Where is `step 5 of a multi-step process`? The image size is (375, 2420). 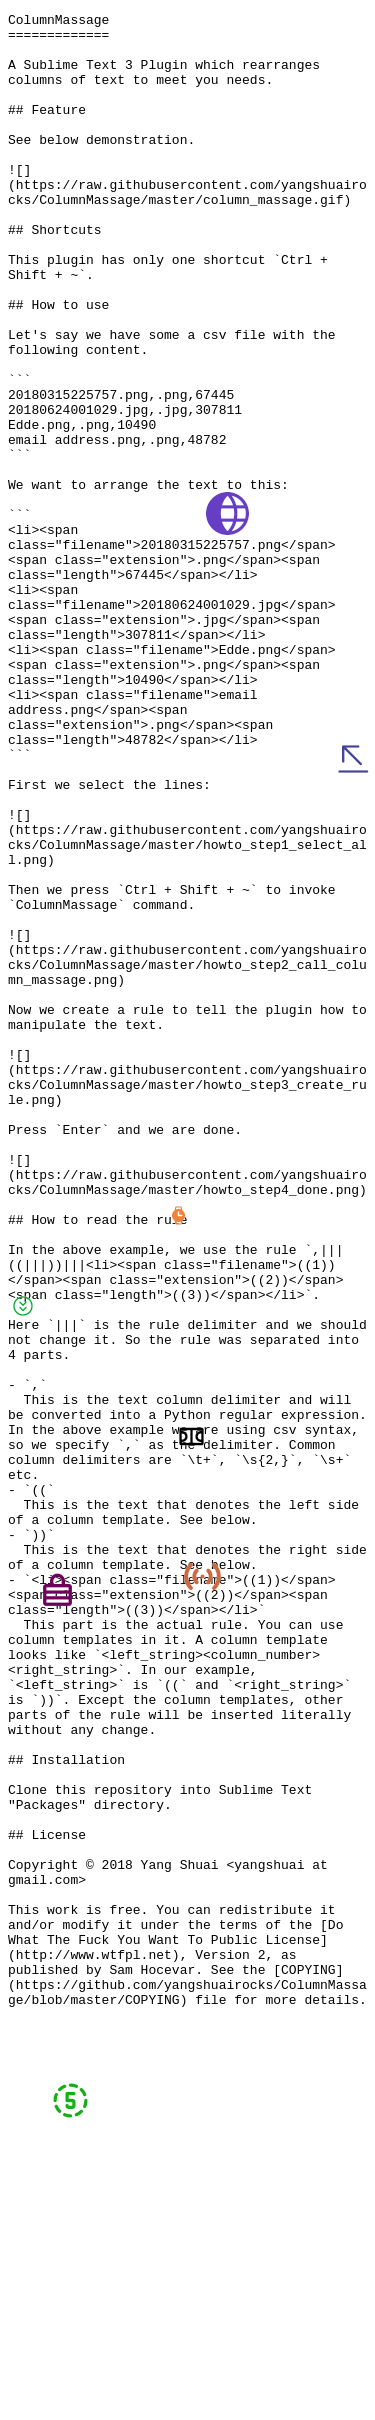
step 5 of a multi-step process is located at coordinates (70, 2100).